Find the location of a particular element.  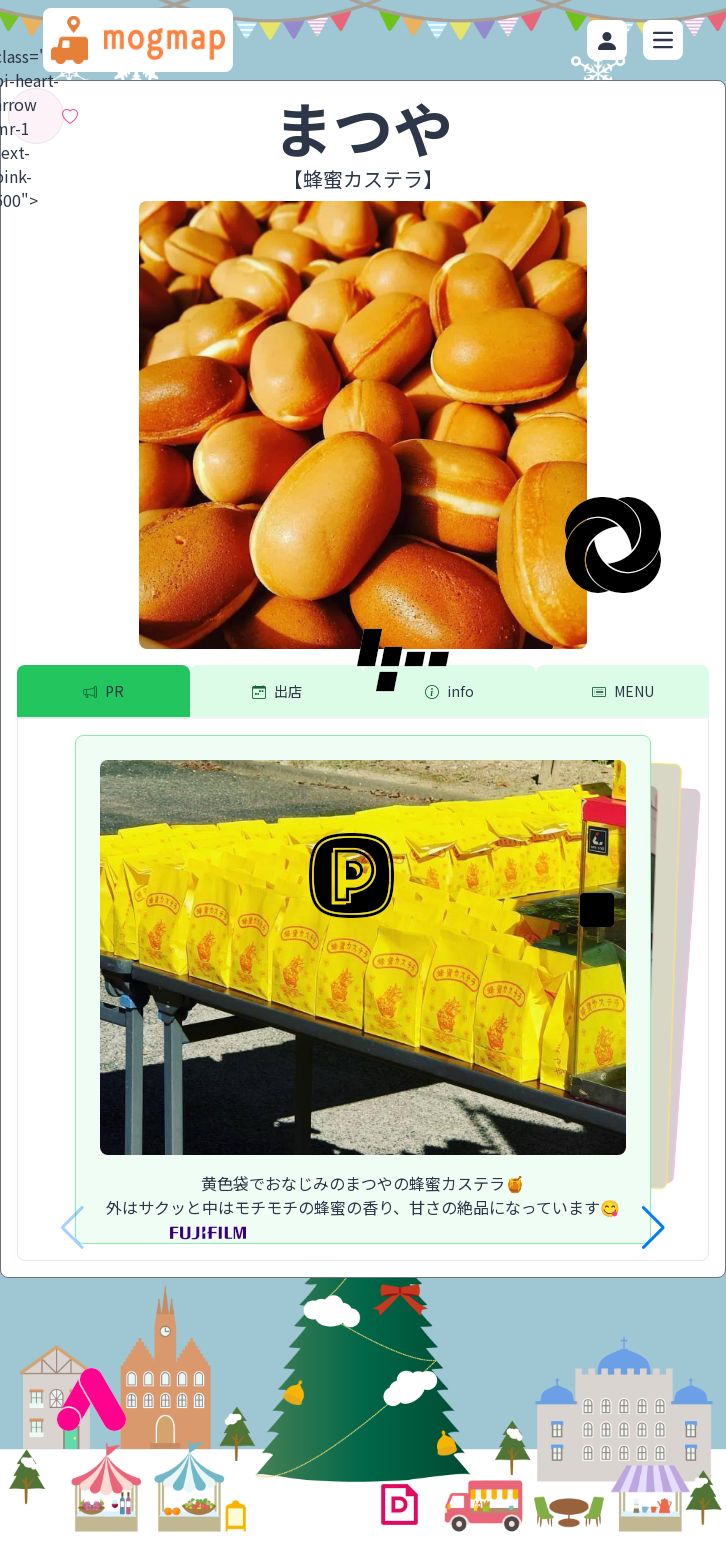

visit Fujifilm's official website or support is located at coordinates (208, 1233).